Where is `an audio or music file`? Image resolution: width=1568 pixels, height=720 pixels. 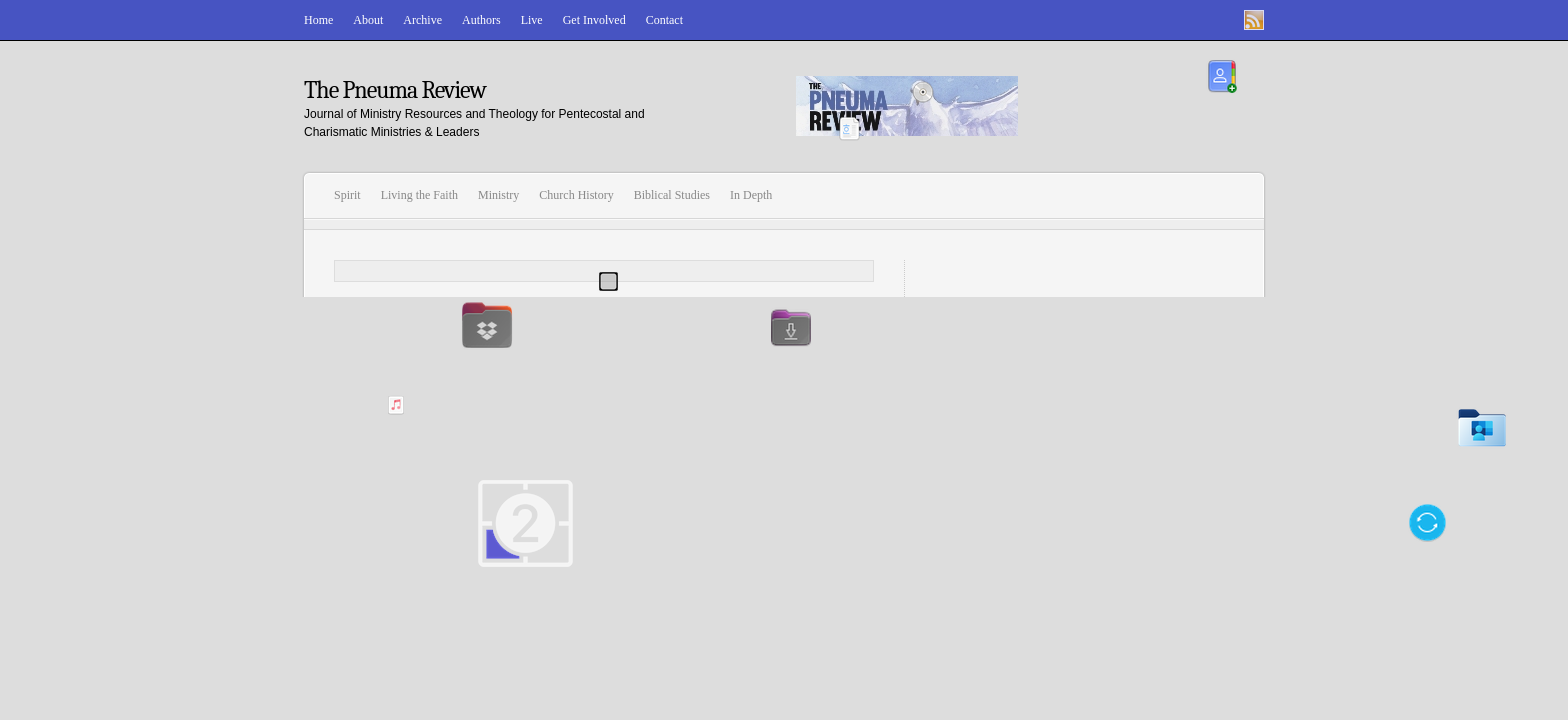
an audio or music file is located at coordinates (396, 405).